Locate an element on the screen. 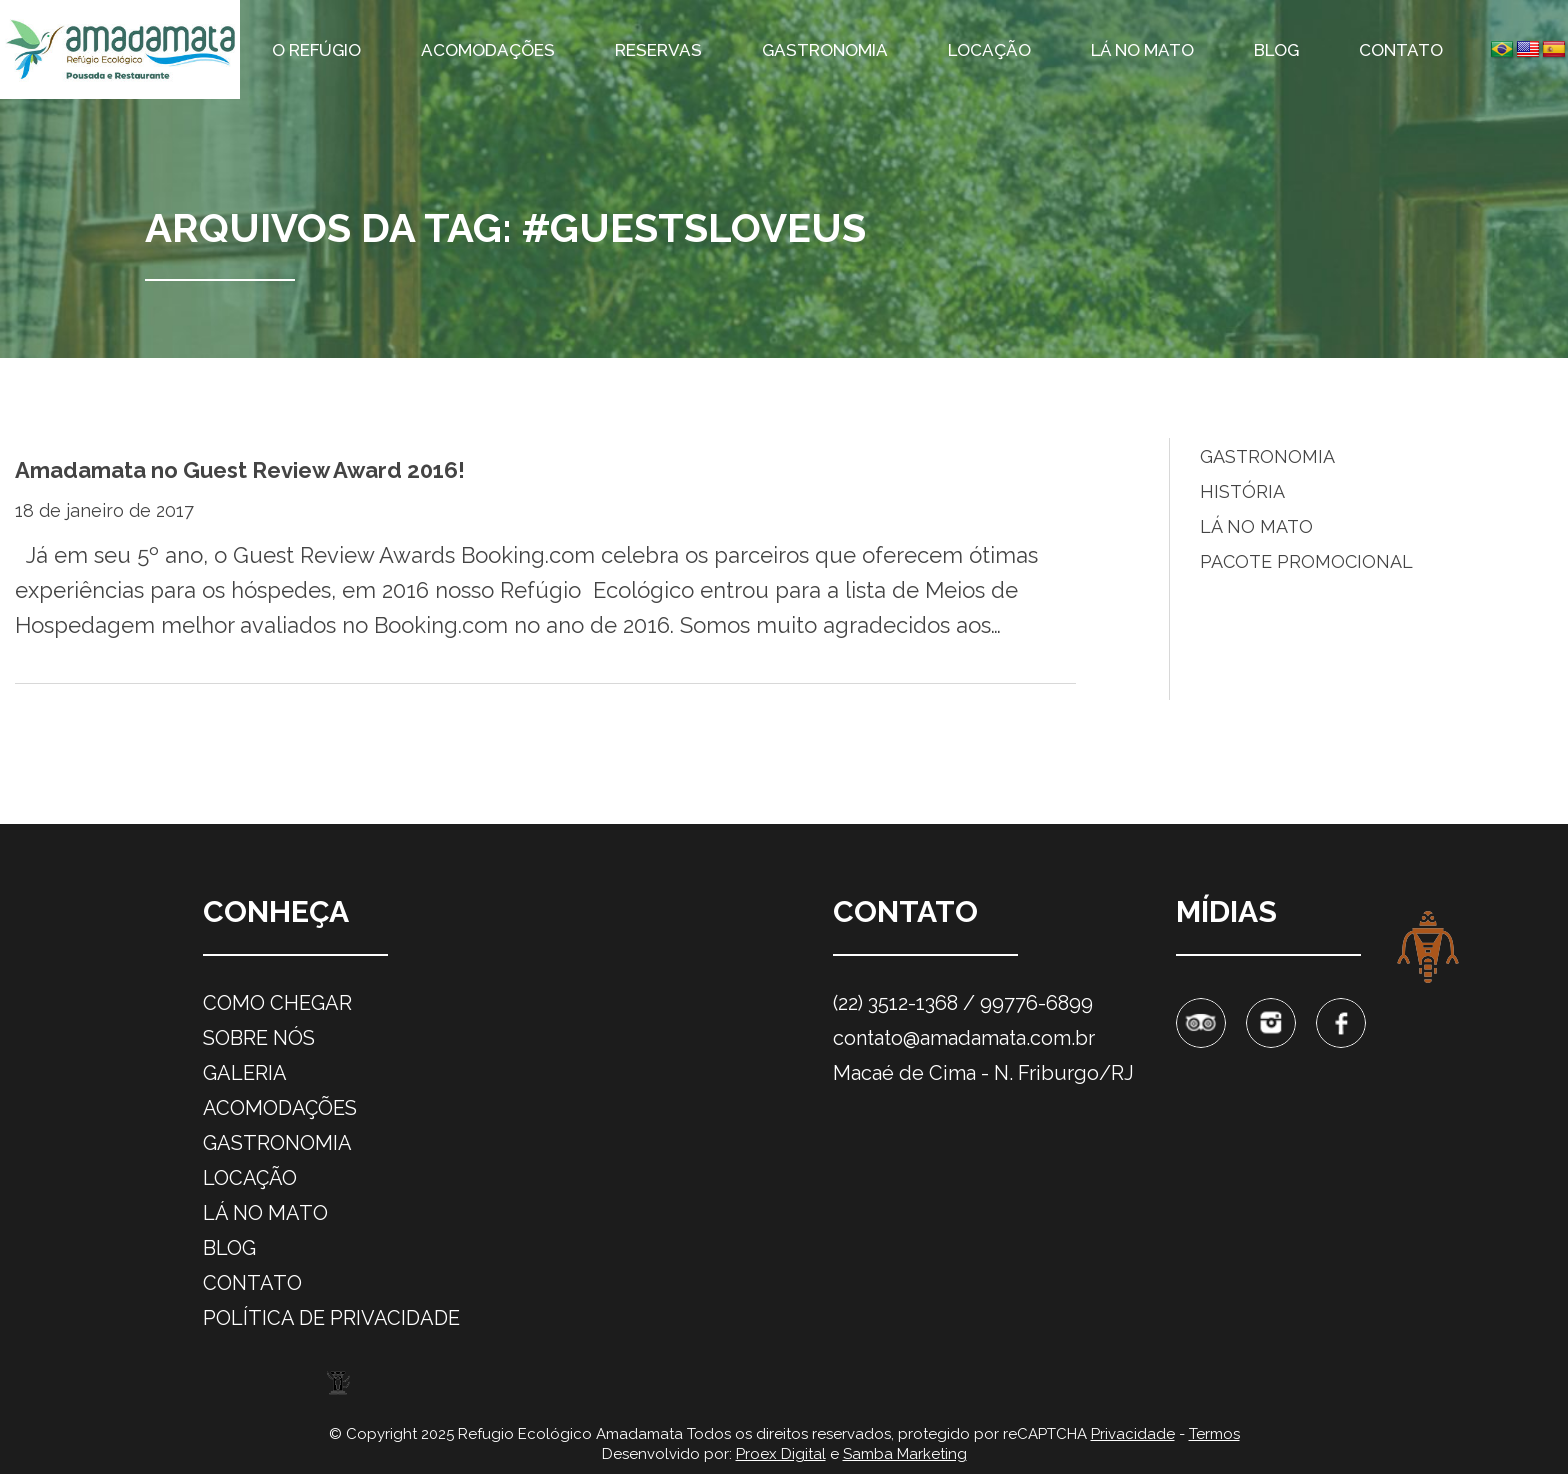 The image size is (1568, 1474). robot or automation feature is located at coordinates (1428, 947).